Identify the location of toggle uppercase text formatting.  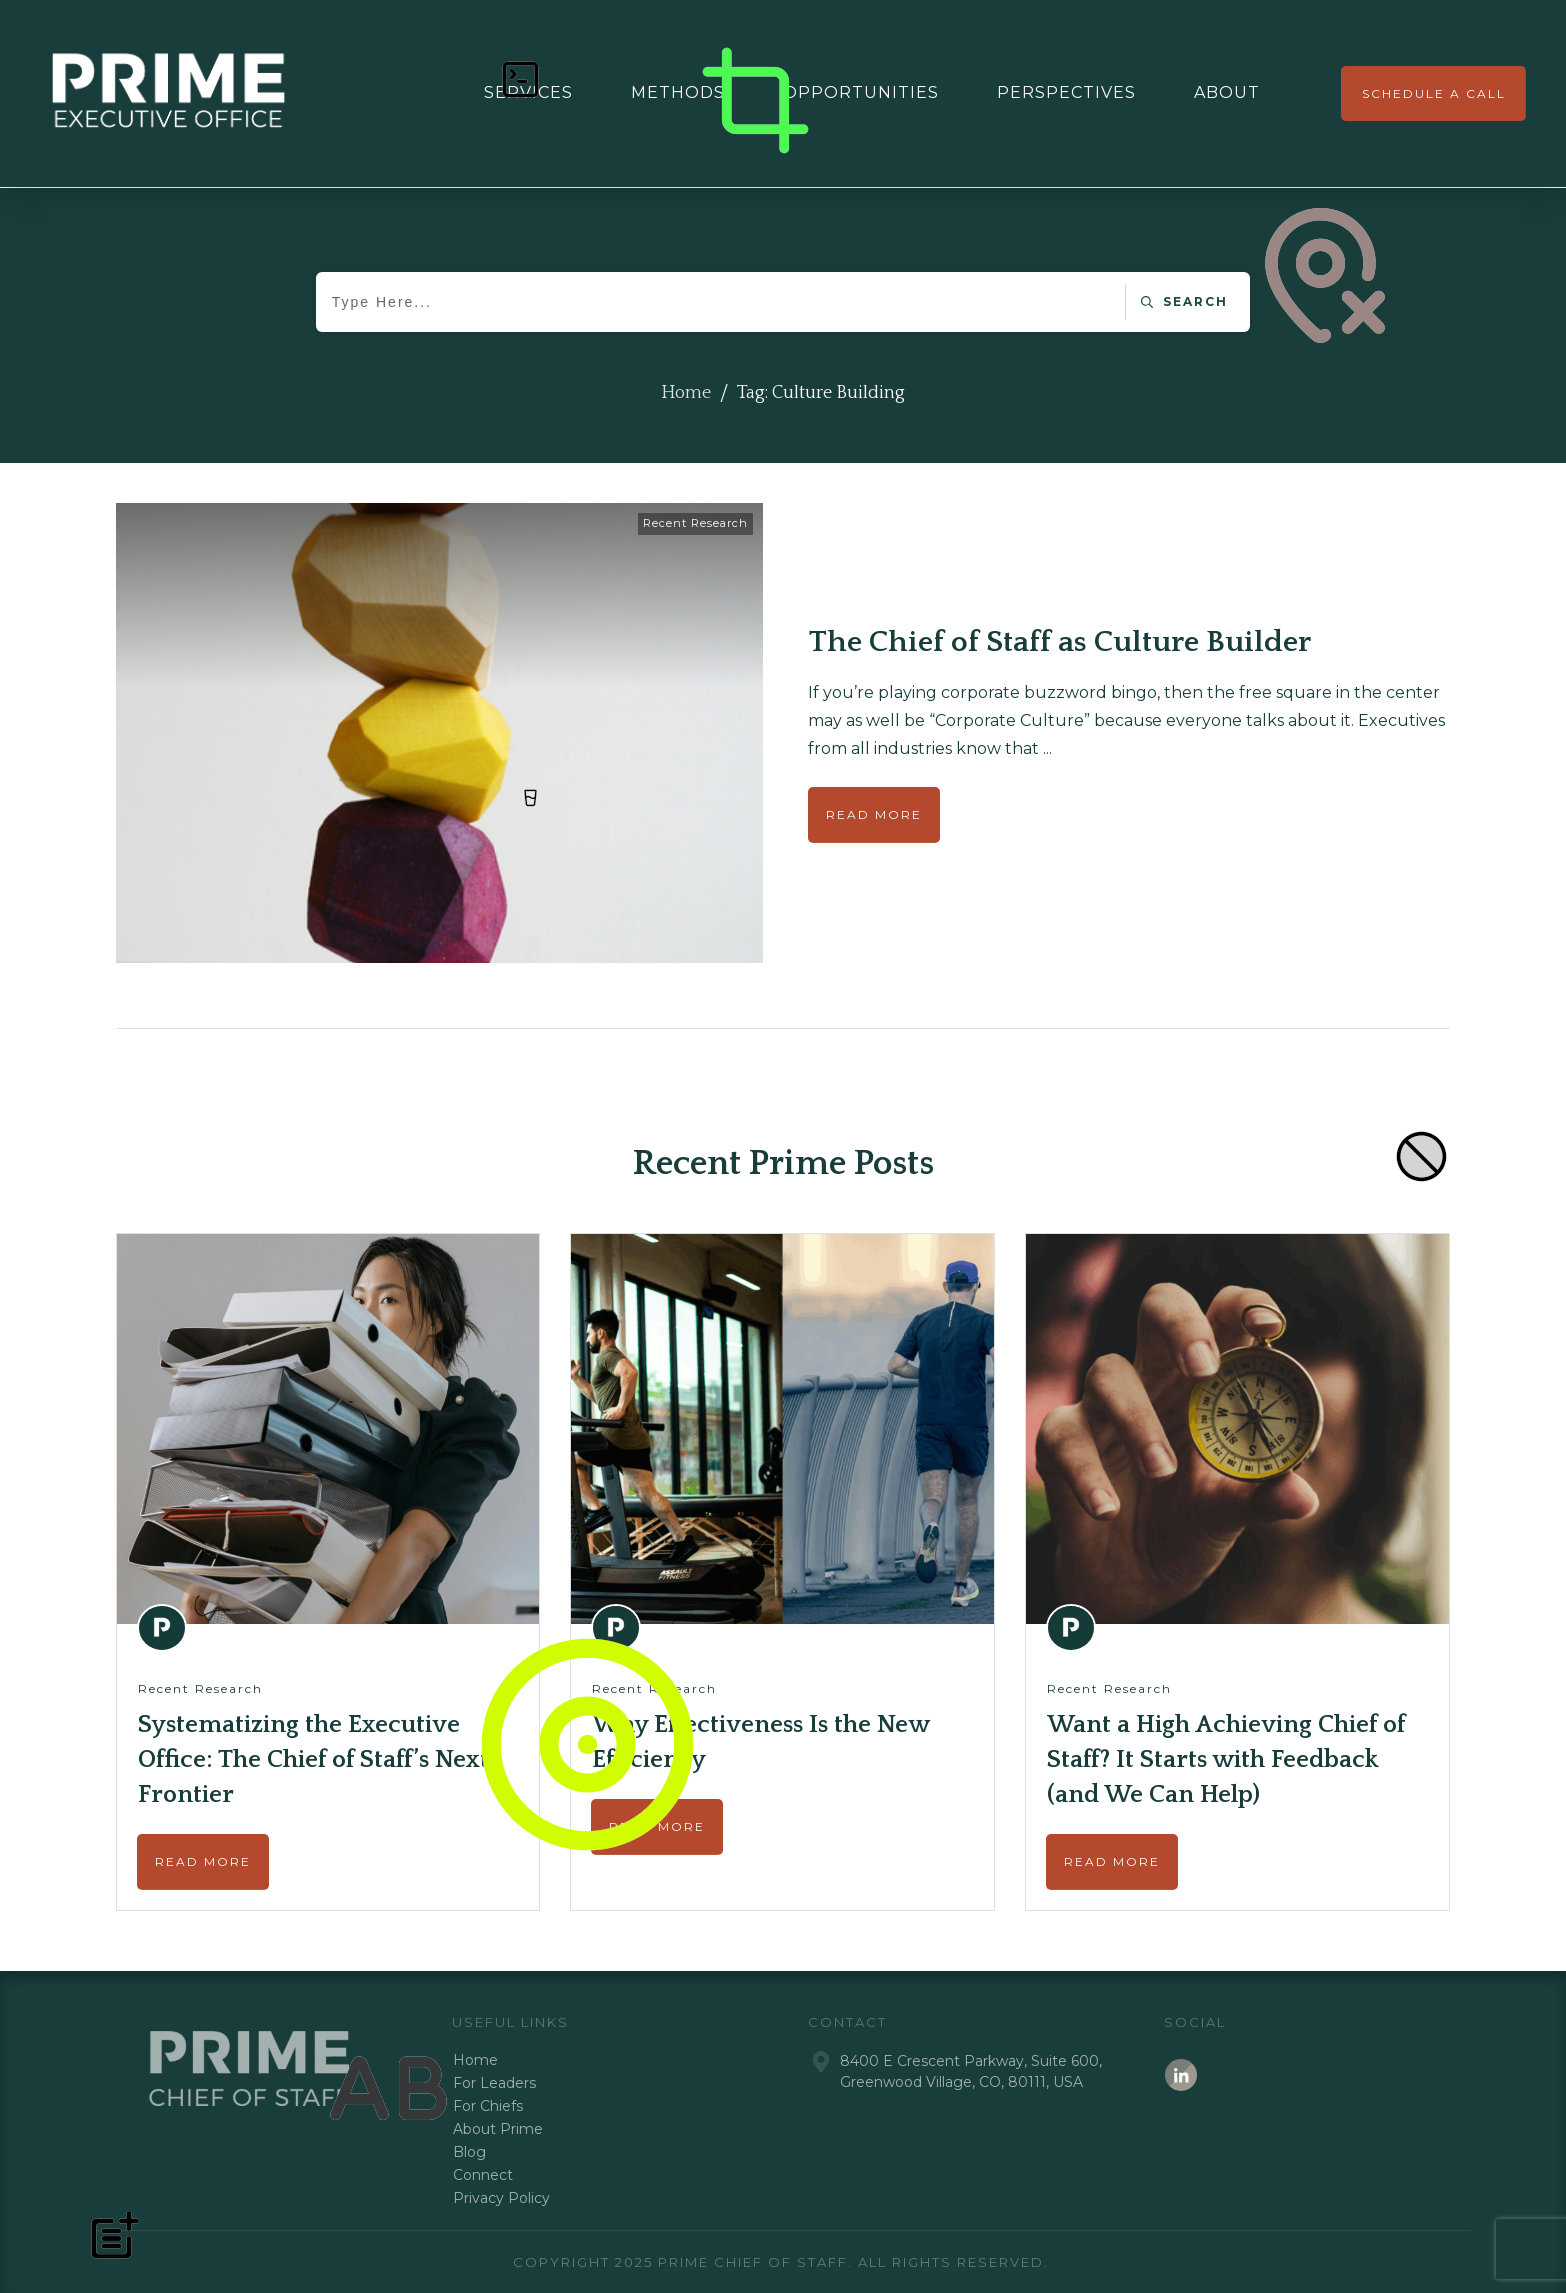
(388, 2093).